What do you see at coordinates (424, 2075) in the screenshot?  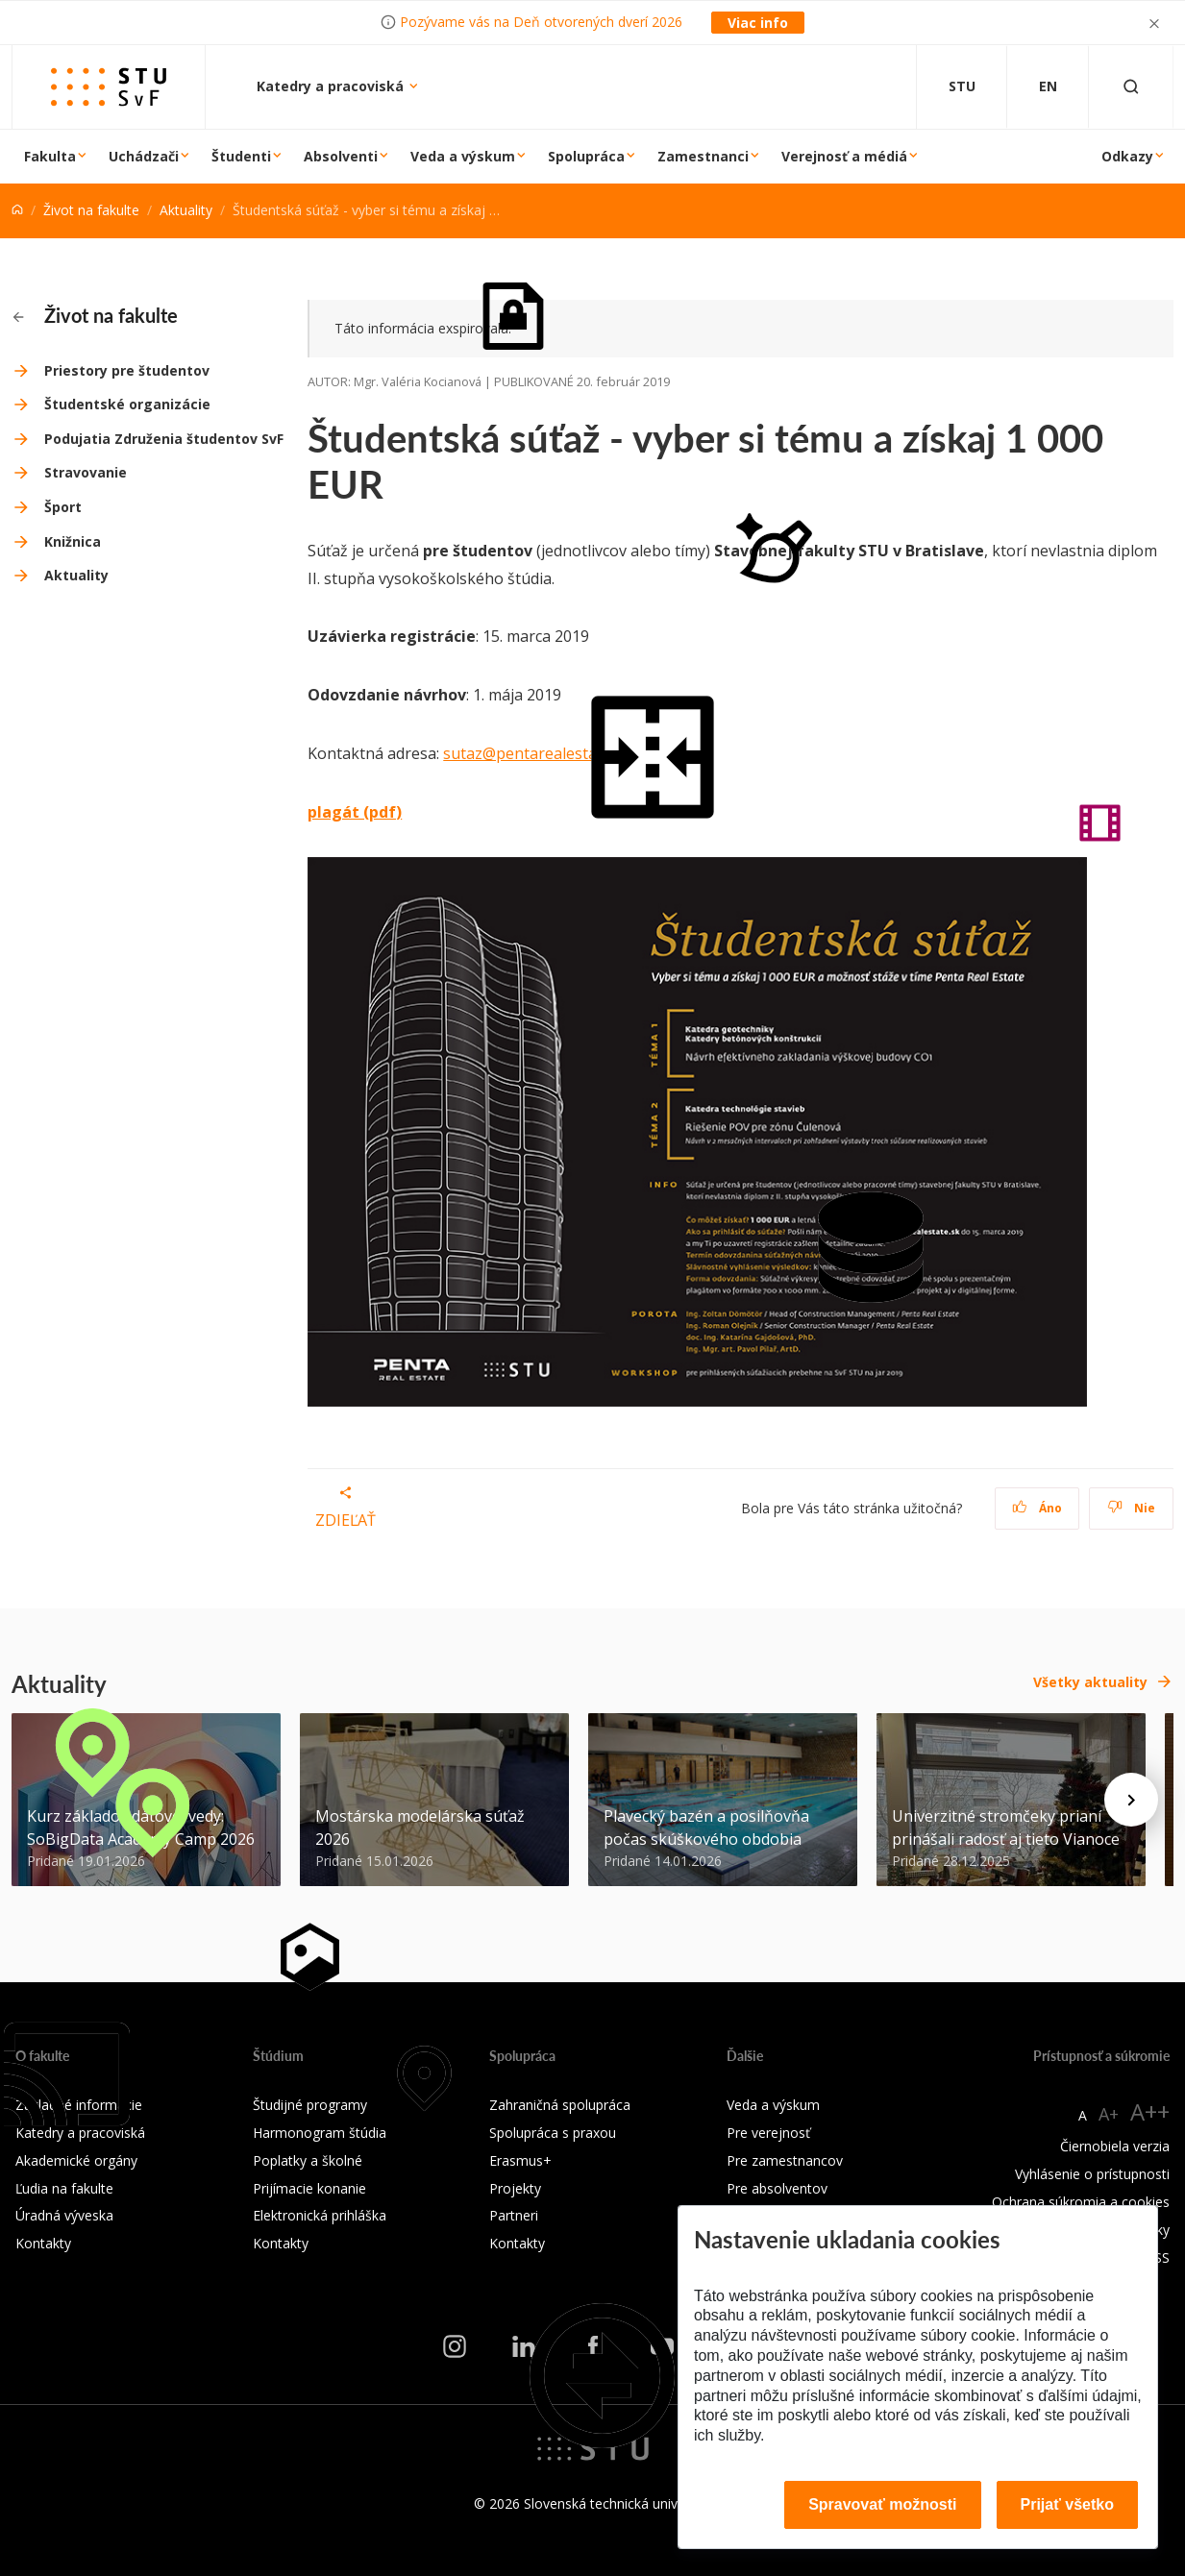 I see `view or select a location on the map` at bounding box center [424, 2075].